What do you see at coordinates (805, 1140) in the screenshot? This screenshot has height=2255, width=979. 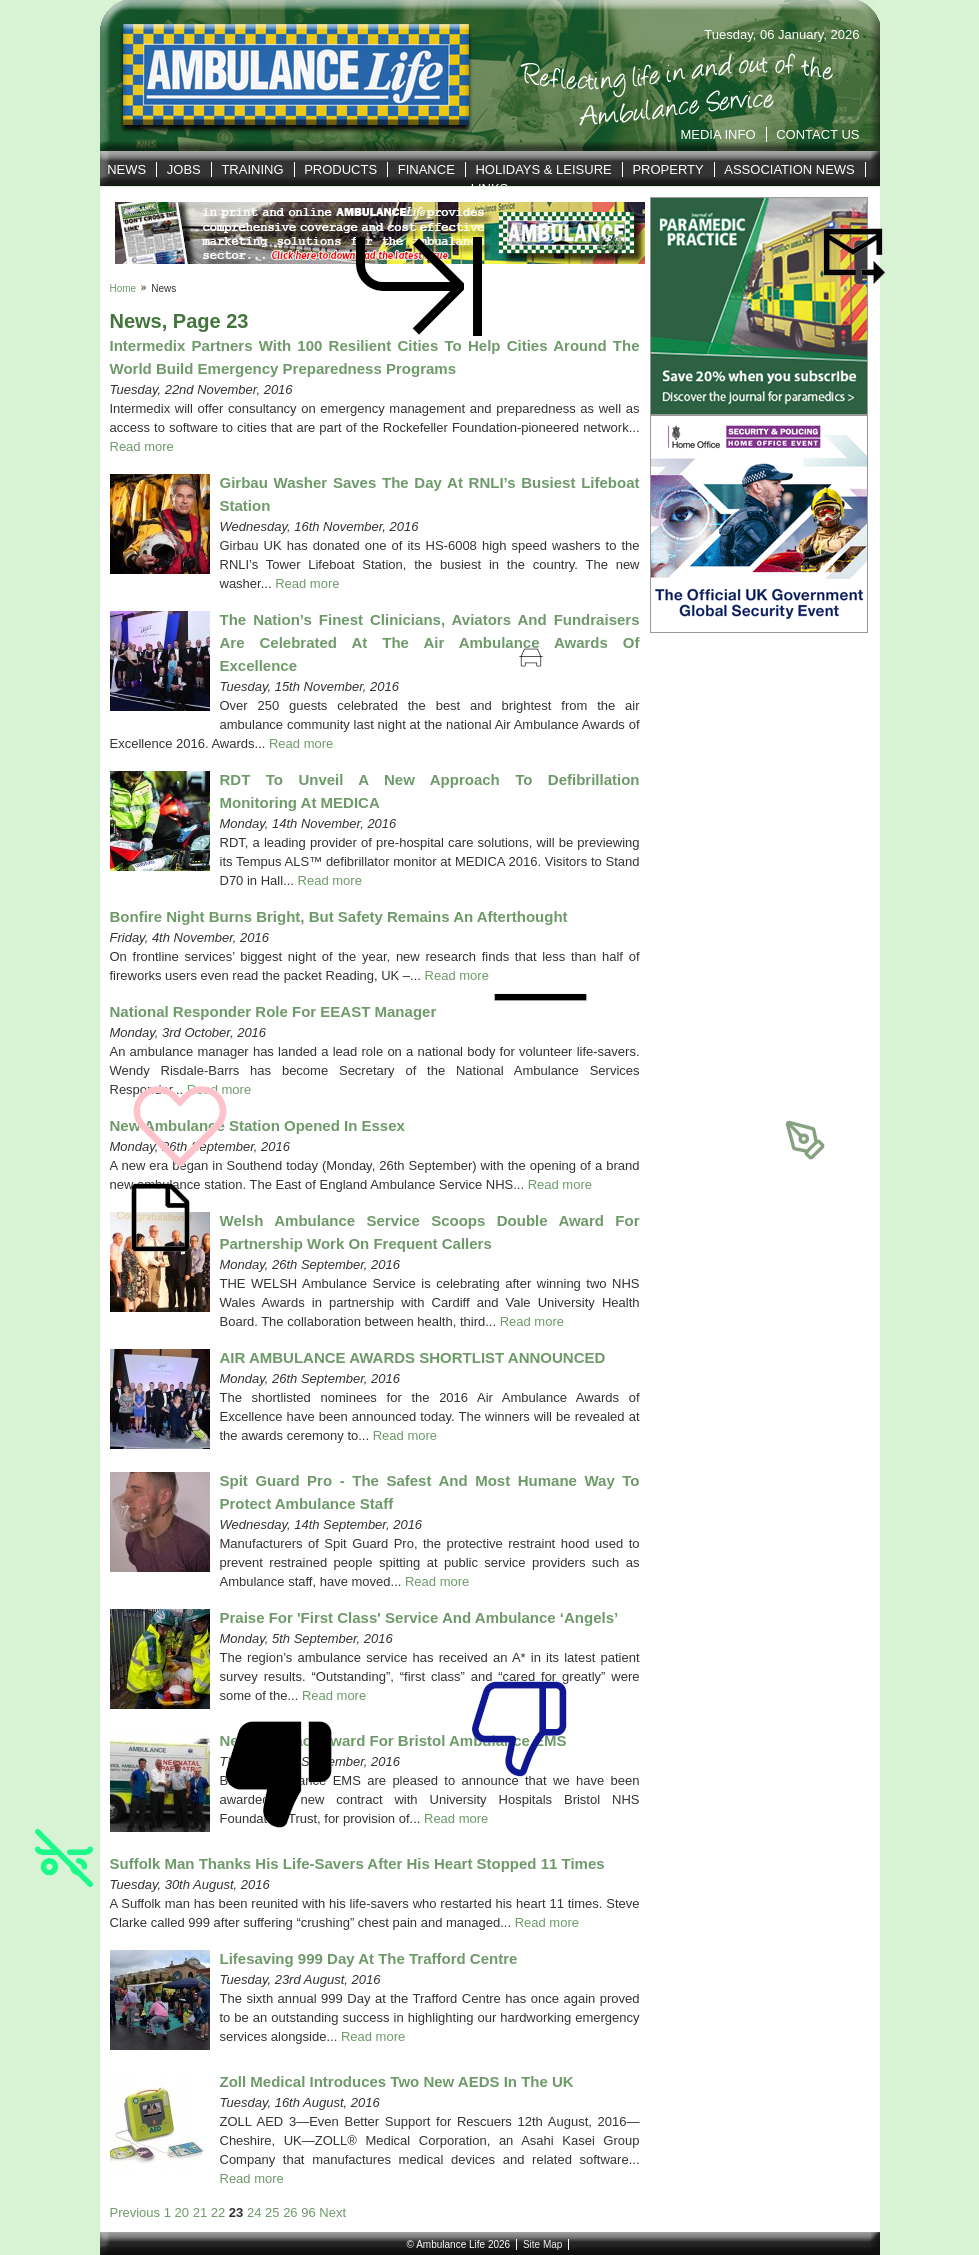 I see `access vector drawing tools` at bounding box center [805, 1140].